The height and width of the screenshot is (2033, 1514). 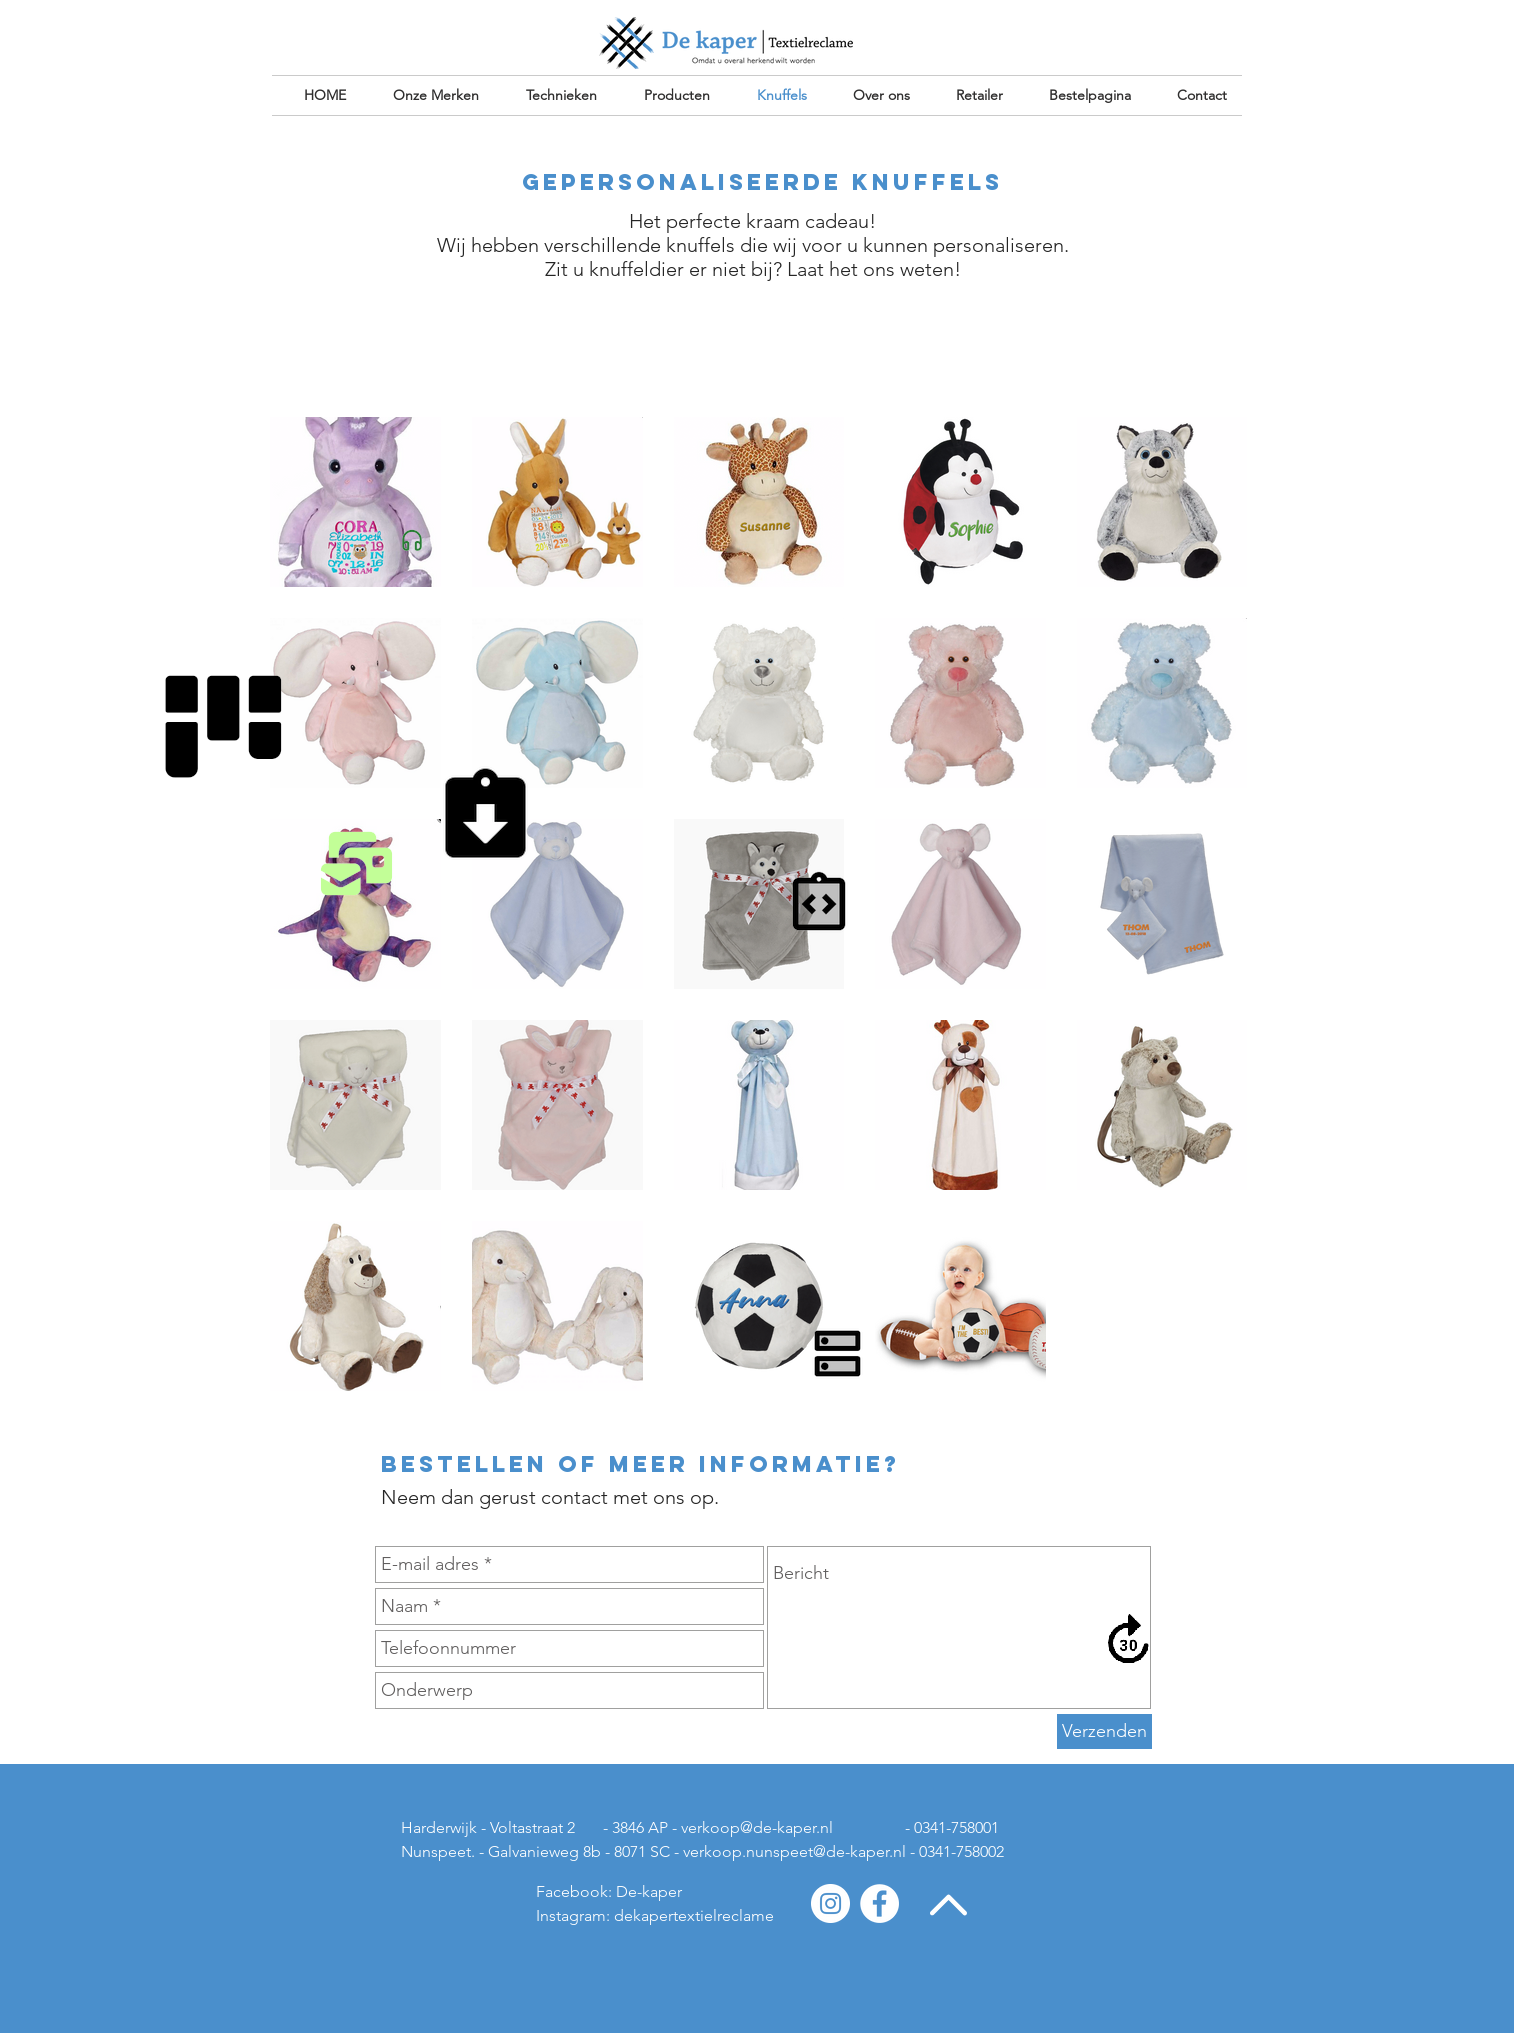 What do you see at coordinates (356, 863) in the screenshot?
I see `access bulk mail or mass messaging` at bounding box center [356, 863].